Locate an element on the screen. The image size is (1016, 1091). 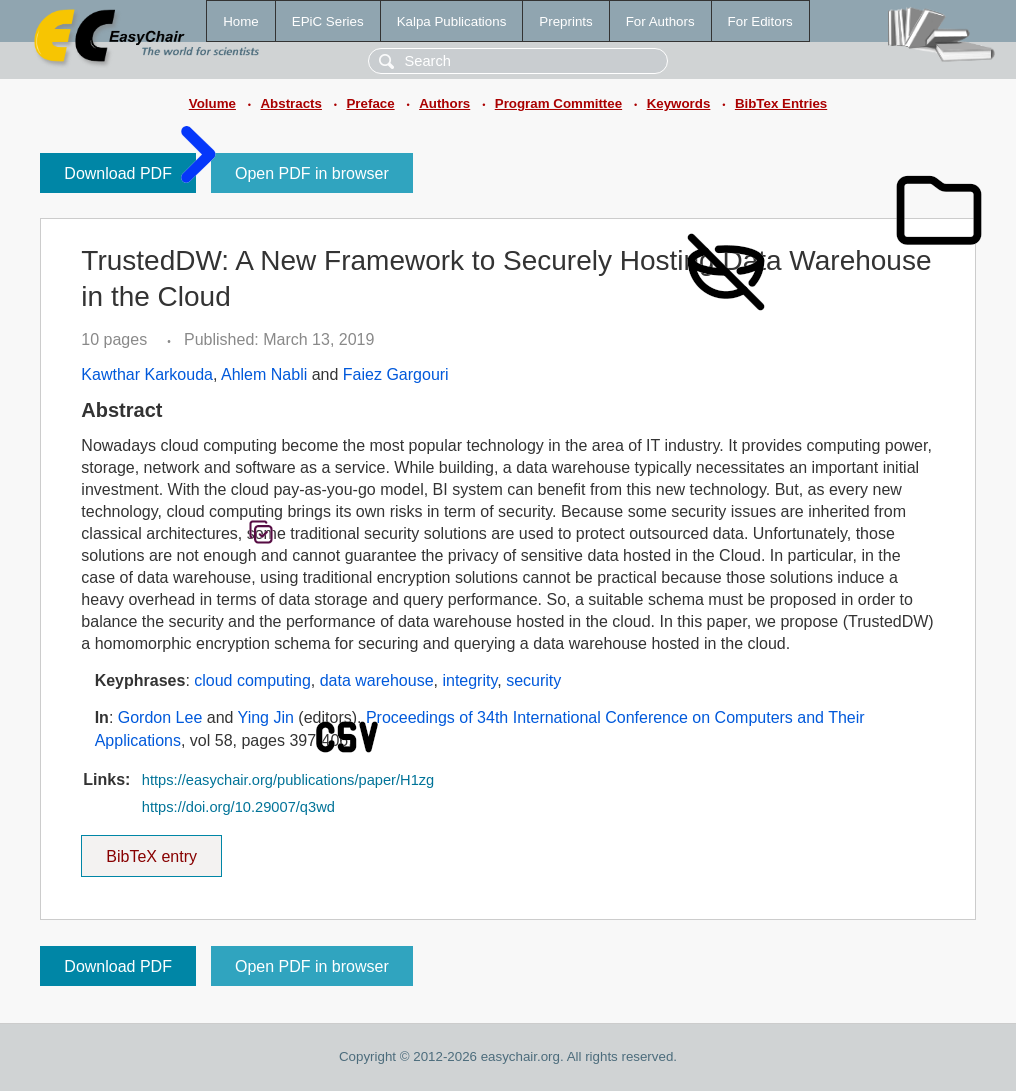
export data as a CSV file is located at coordinates (347, 737).